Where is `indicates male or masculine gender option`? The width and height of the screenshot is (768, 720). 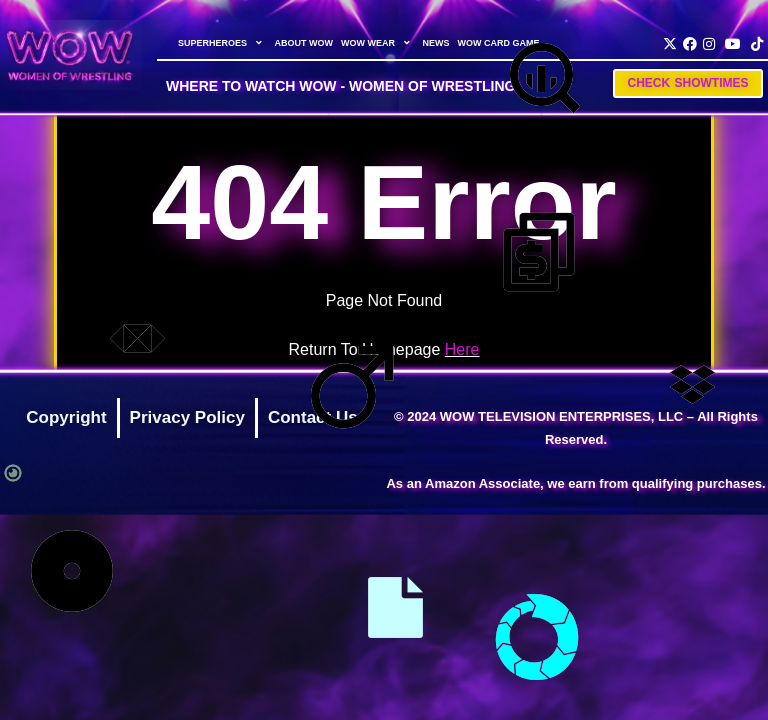 indicates male or masculine gender option is located at coordinates (350, 385).